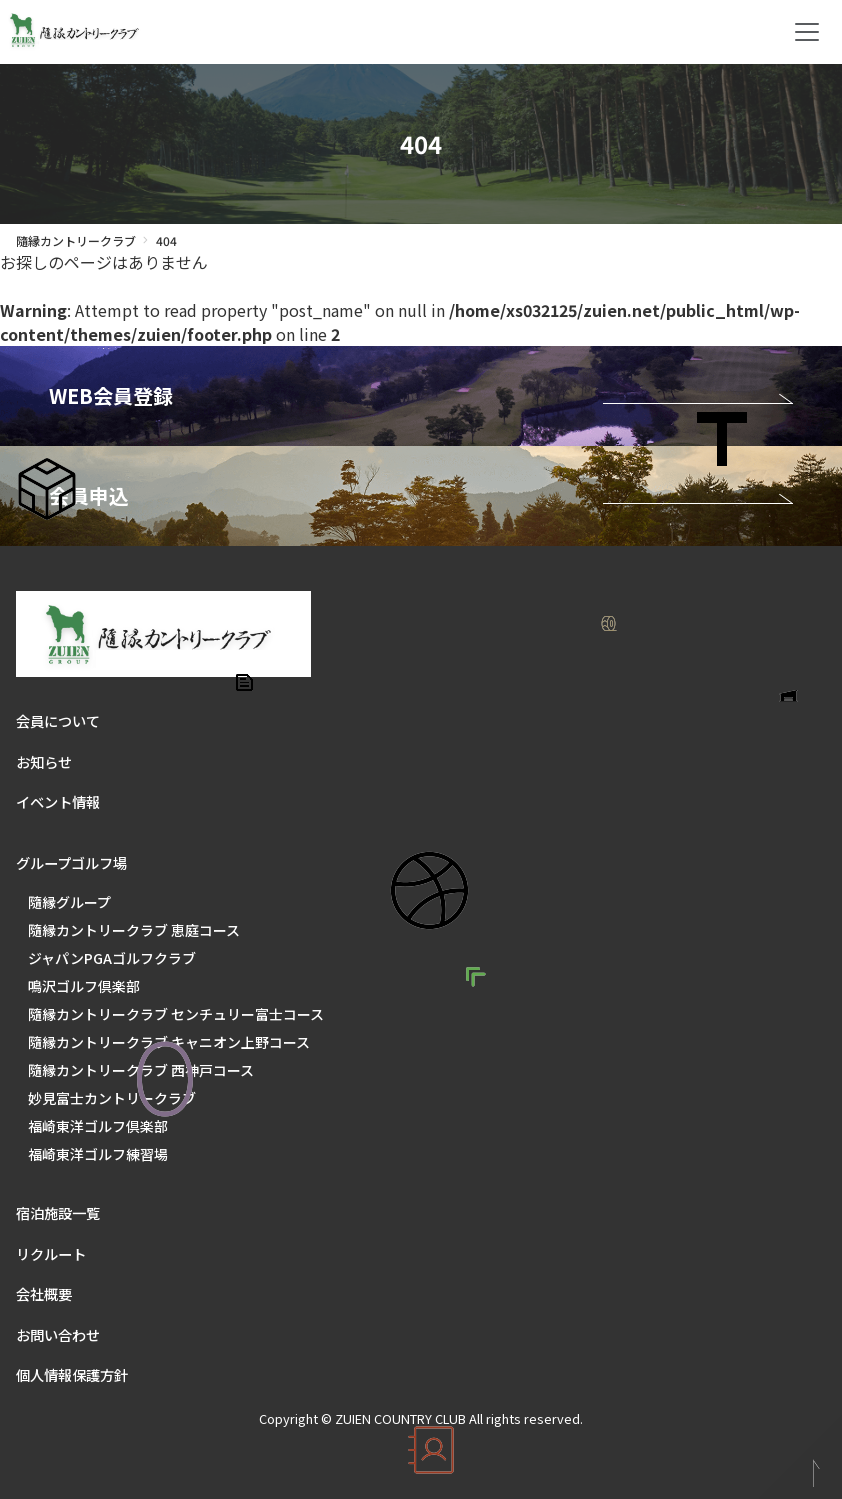 The image size is (842, 1499). What do you see at coordinates (429, 890) in the screenshot?
I see `view dribbble profile or portfolio` at bounding box center [429, 890].